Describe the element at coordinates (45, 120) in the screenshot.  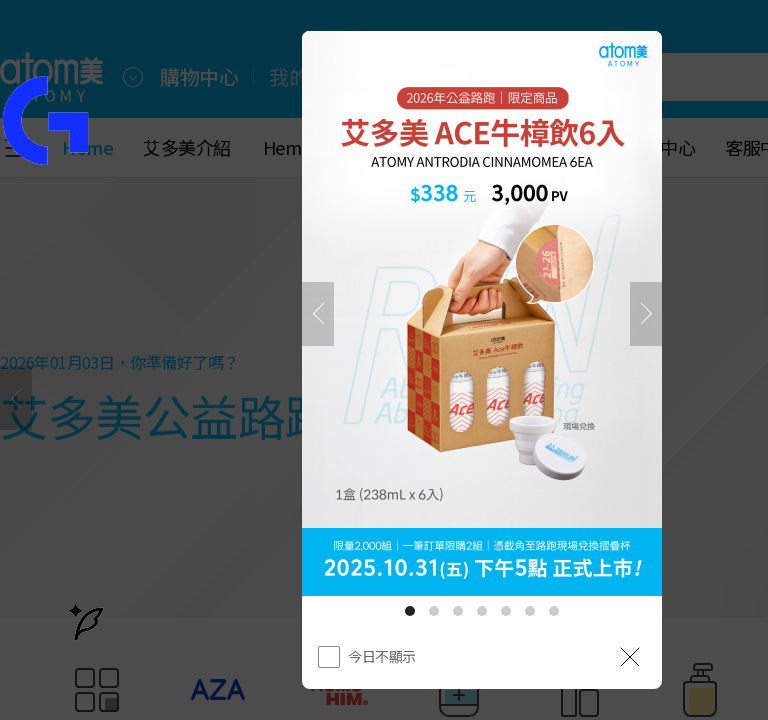
I see `logitech g gaming brand logo` at that location.